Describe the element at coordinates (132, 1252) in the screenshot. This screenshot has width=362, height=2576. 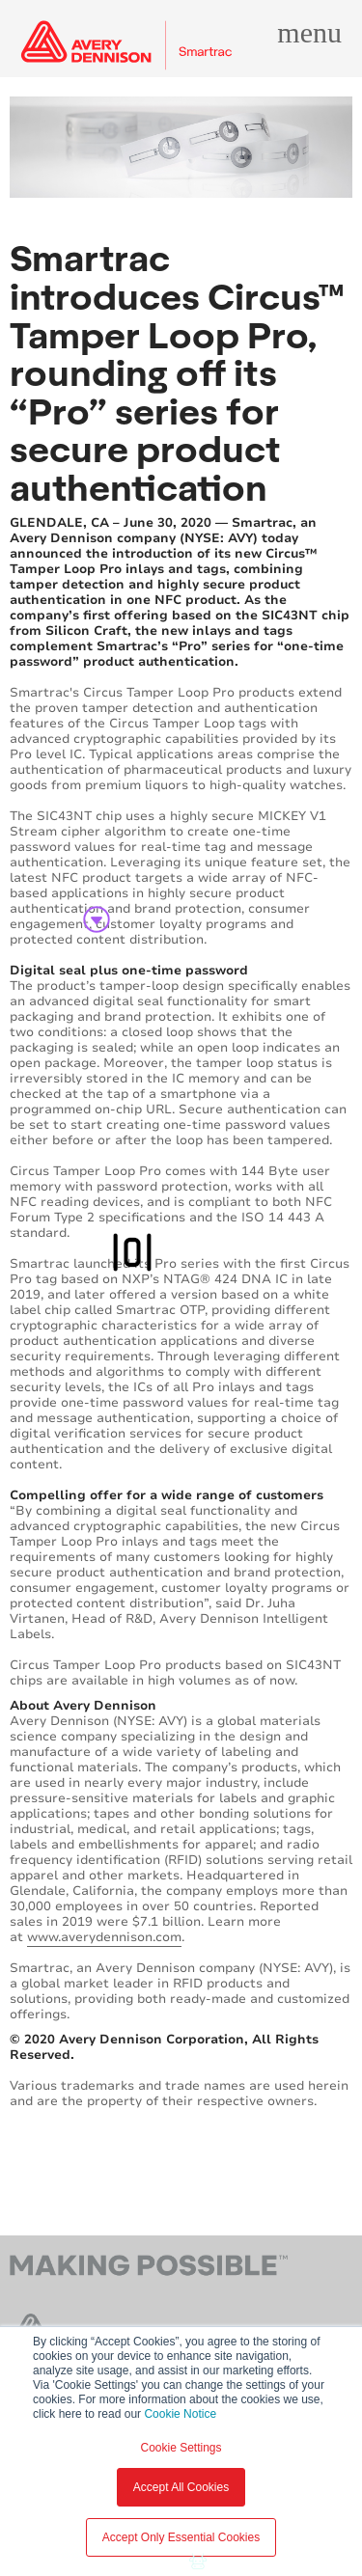
I see `distribute layers evenly in vertical space` at that location.